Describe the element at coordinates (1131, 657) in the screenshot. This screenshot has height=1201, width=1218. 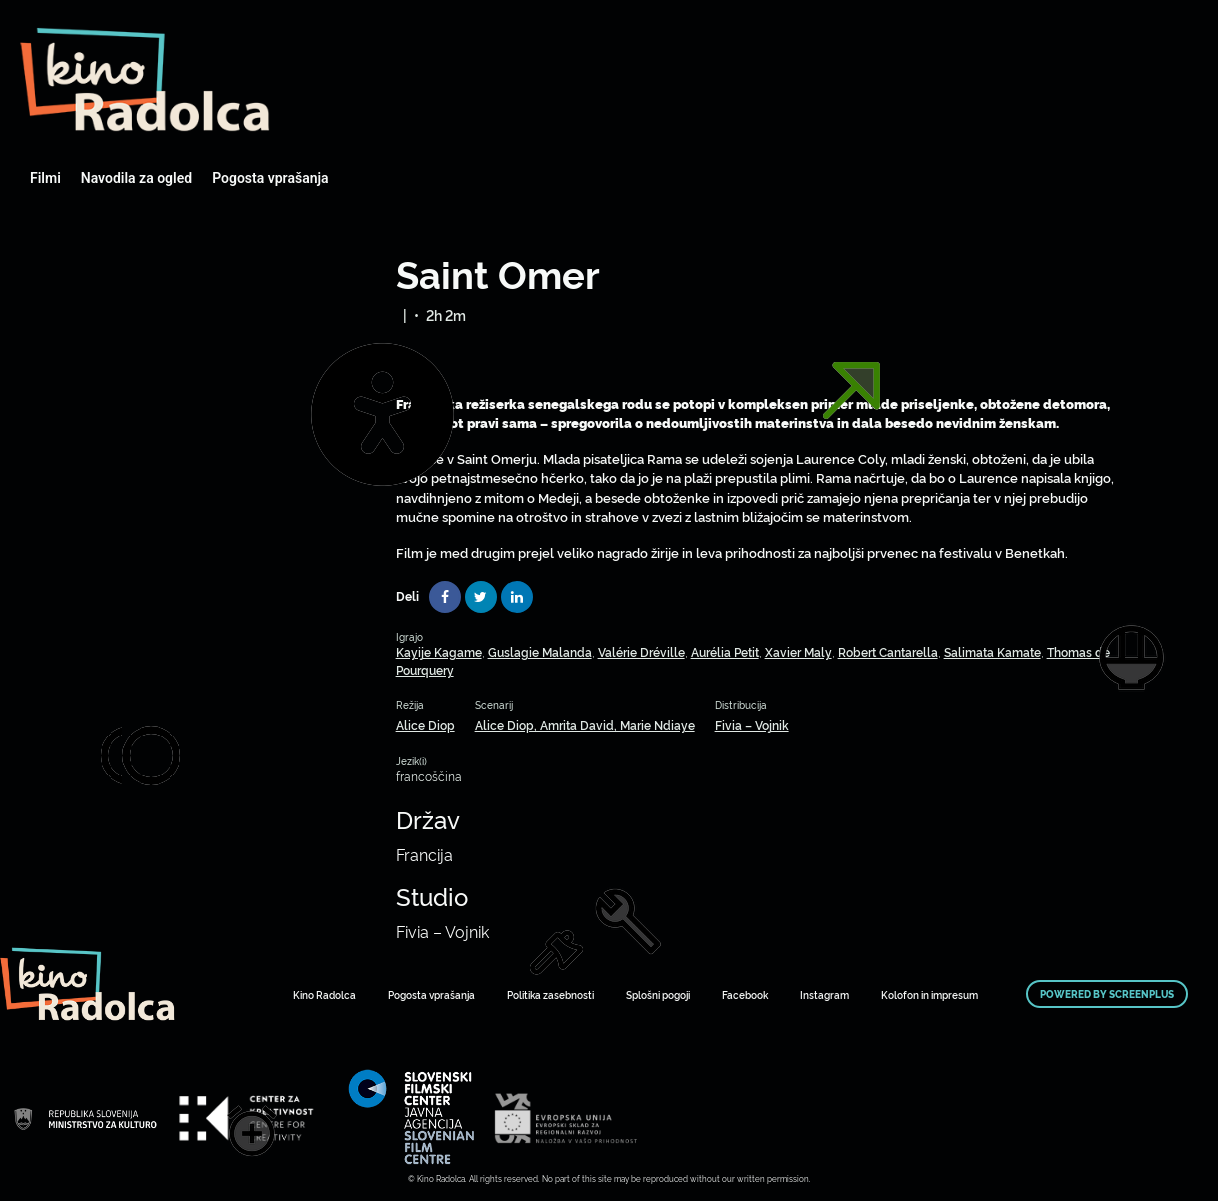
I see `browse asian or rice-based food options` at that location.